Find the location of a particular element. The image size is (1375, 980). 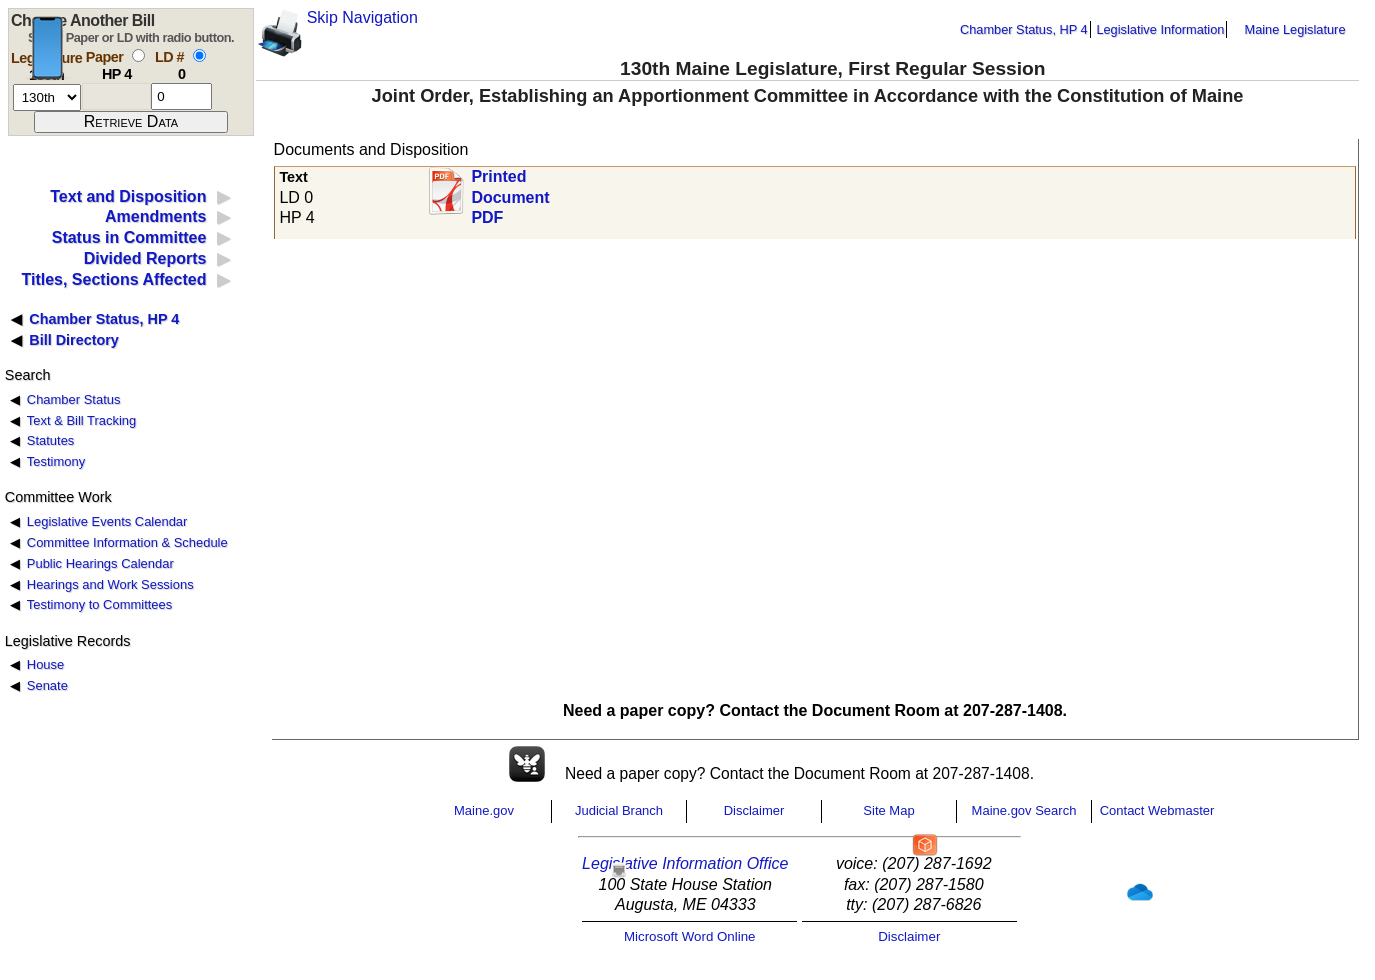

Microsoft OneDrive cloud storage status indicator is located at coordinates (1140, 892).